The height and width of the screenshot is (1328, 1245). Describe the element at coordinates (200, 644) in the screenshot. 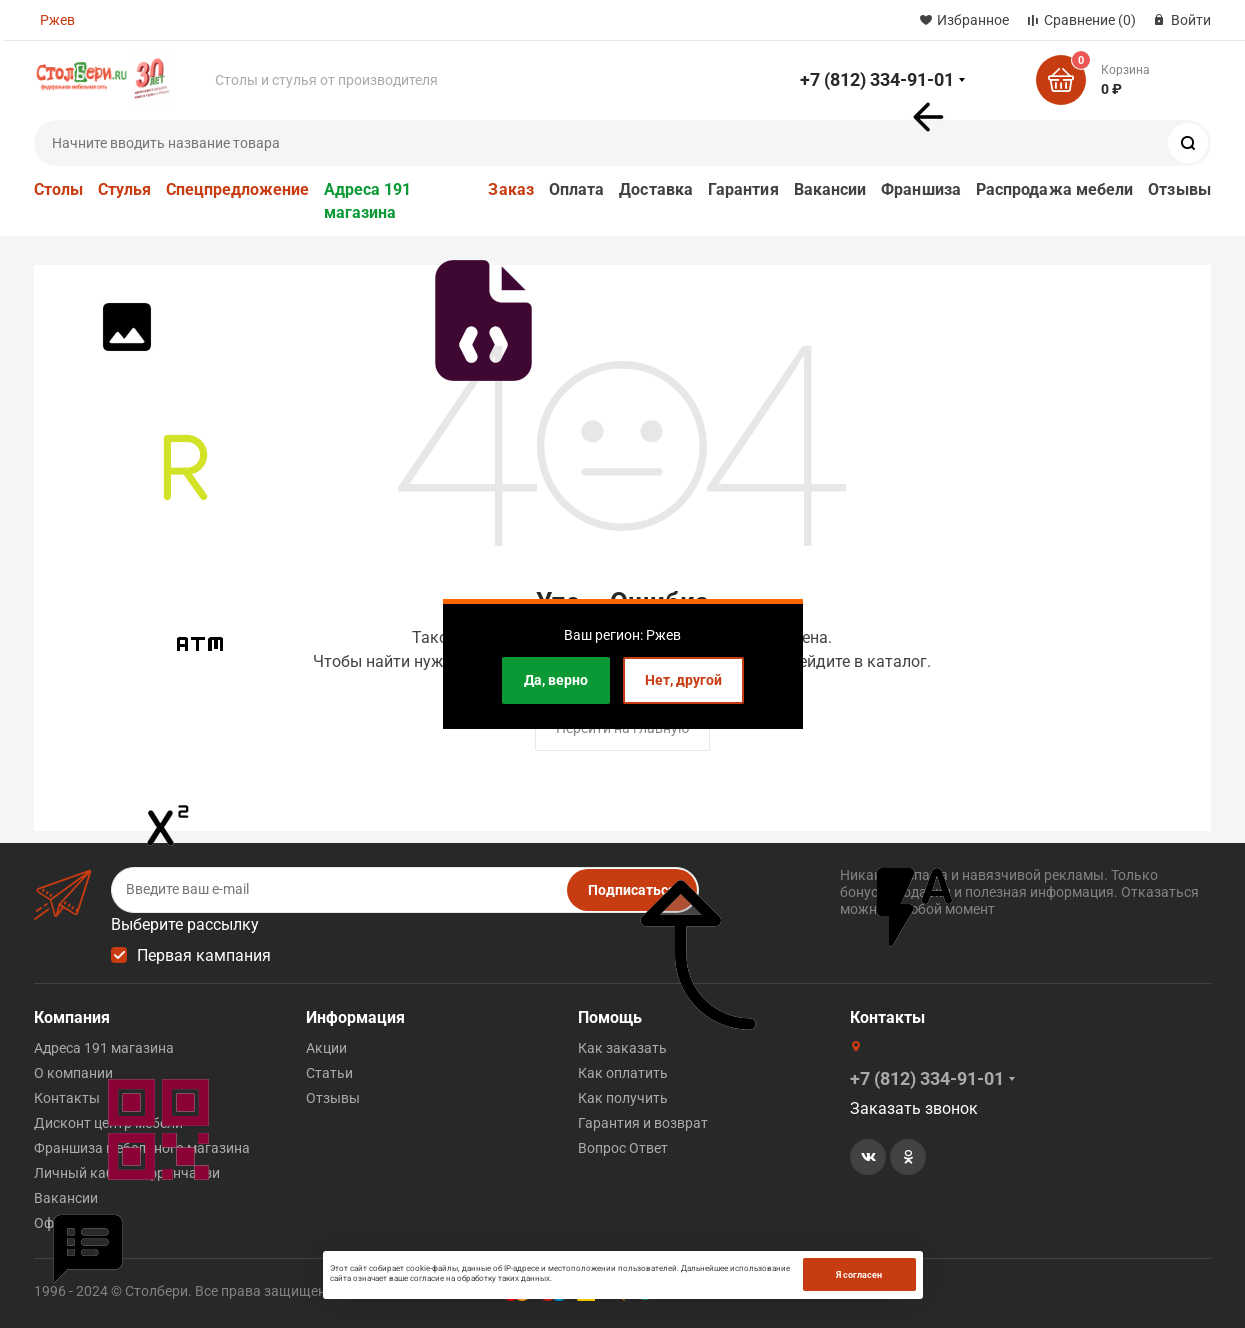

I see `locate nearby ATM machines` at that location.